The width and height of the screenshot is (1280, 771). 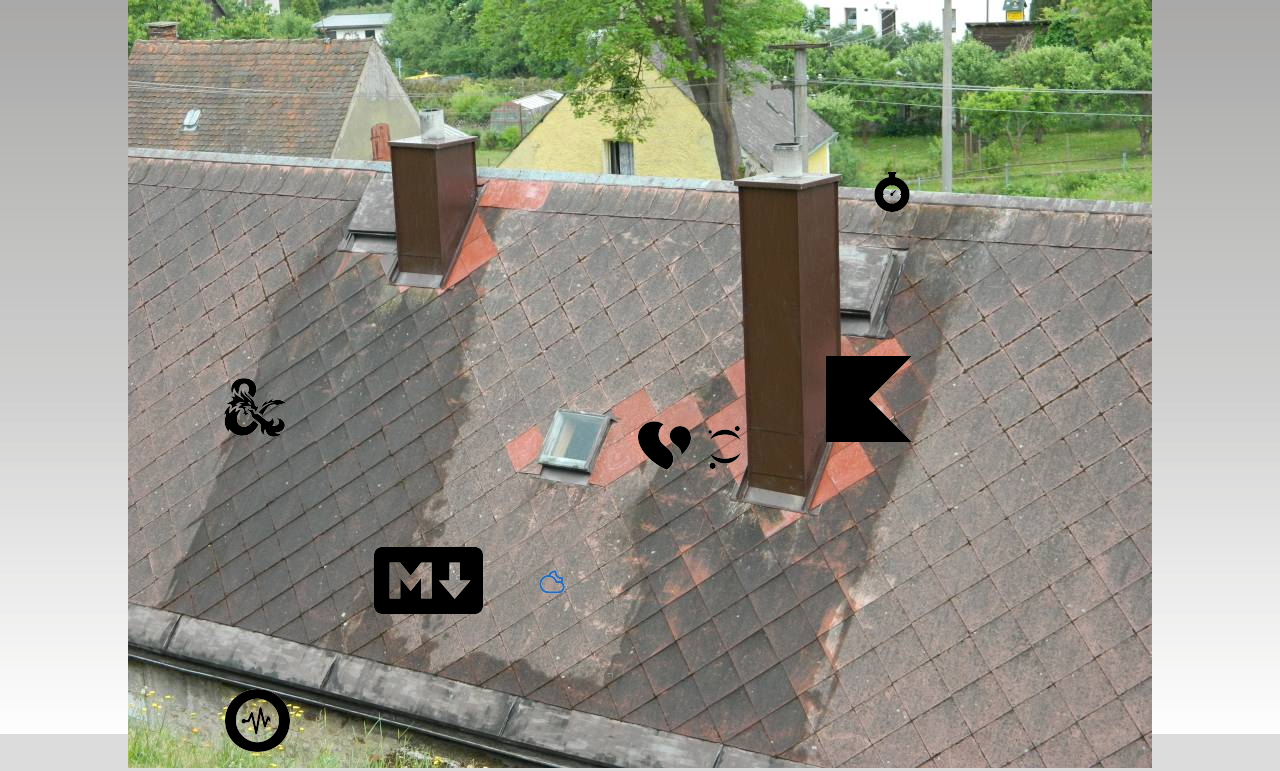 What do you see at coordinates (724, 447) in the screenshot?
I see `open Jupyter notebook environment` at bounding box center [724, 447].